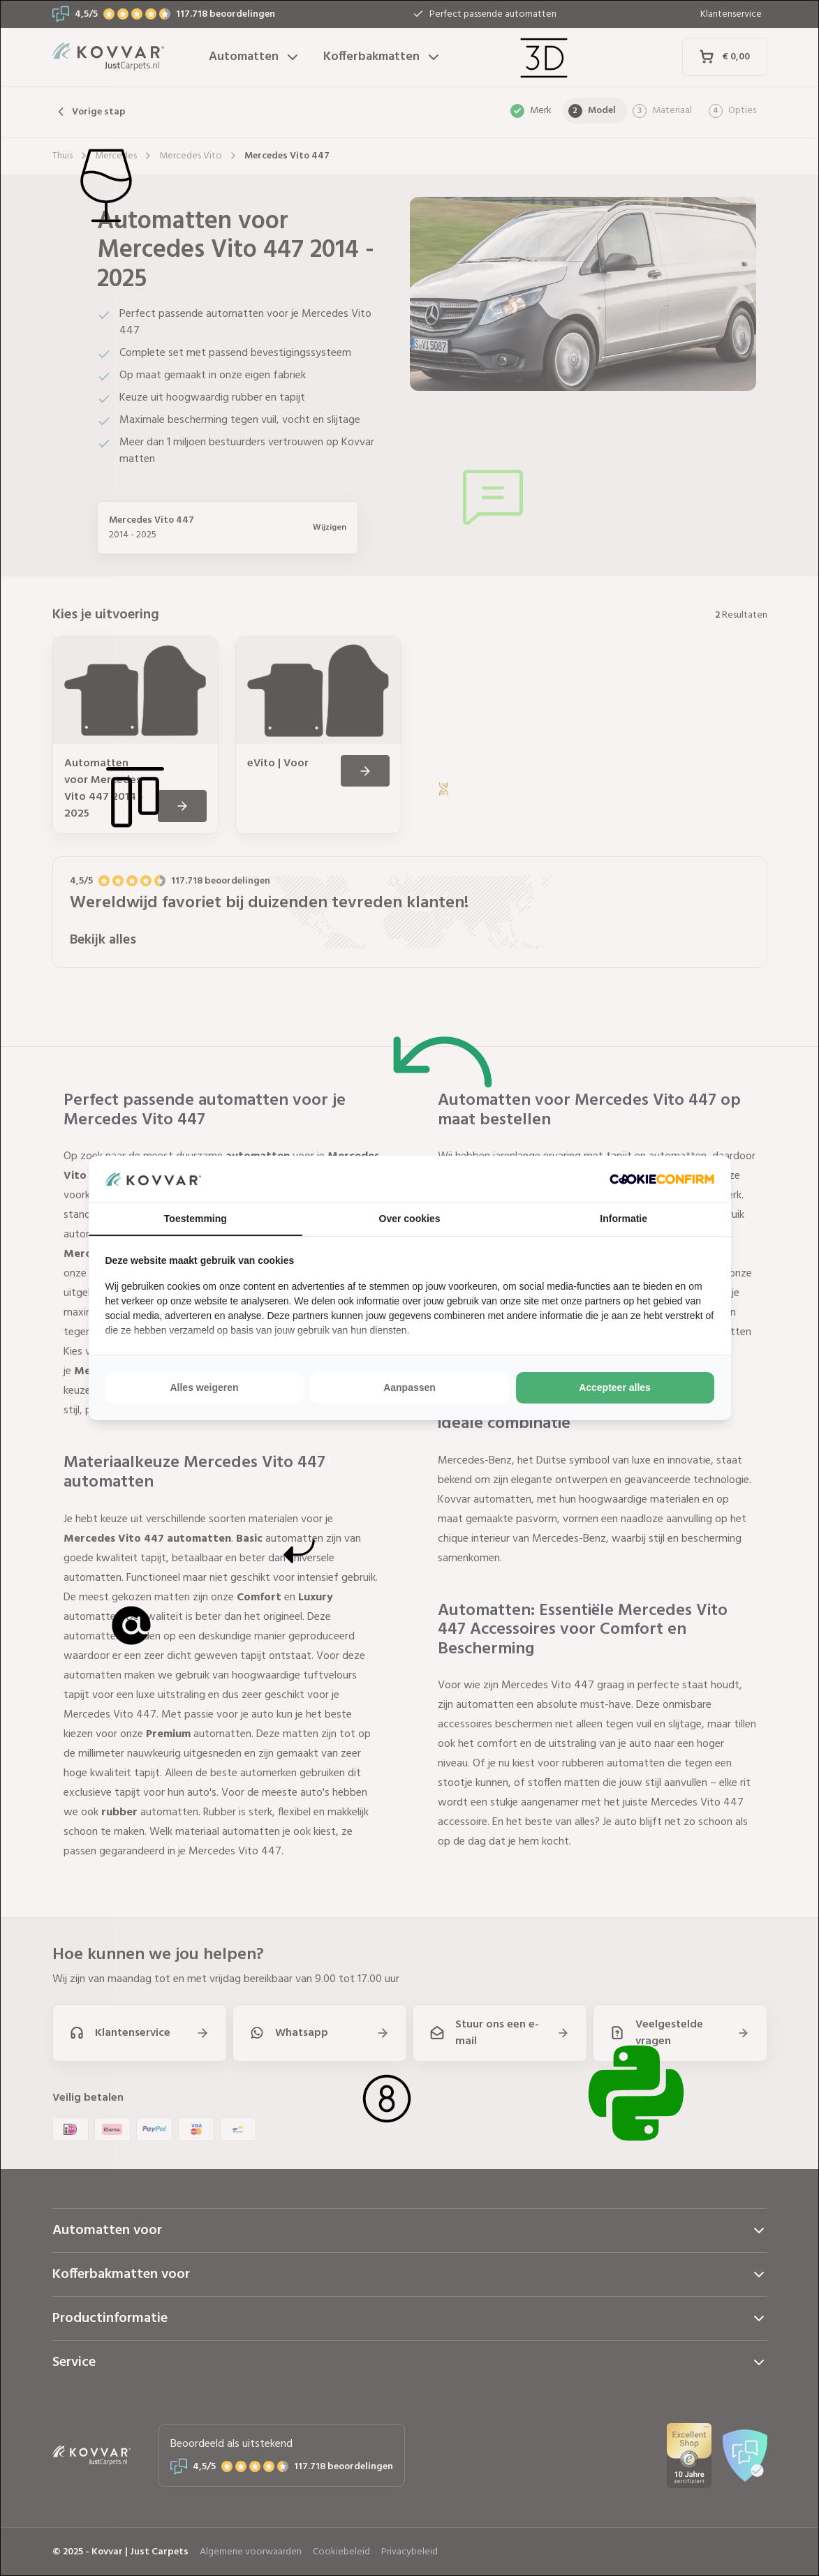  Describe the element at coordinates (387, 2099) in the screenshot. I see `indicates step 8 in a multi-step process` at that location.